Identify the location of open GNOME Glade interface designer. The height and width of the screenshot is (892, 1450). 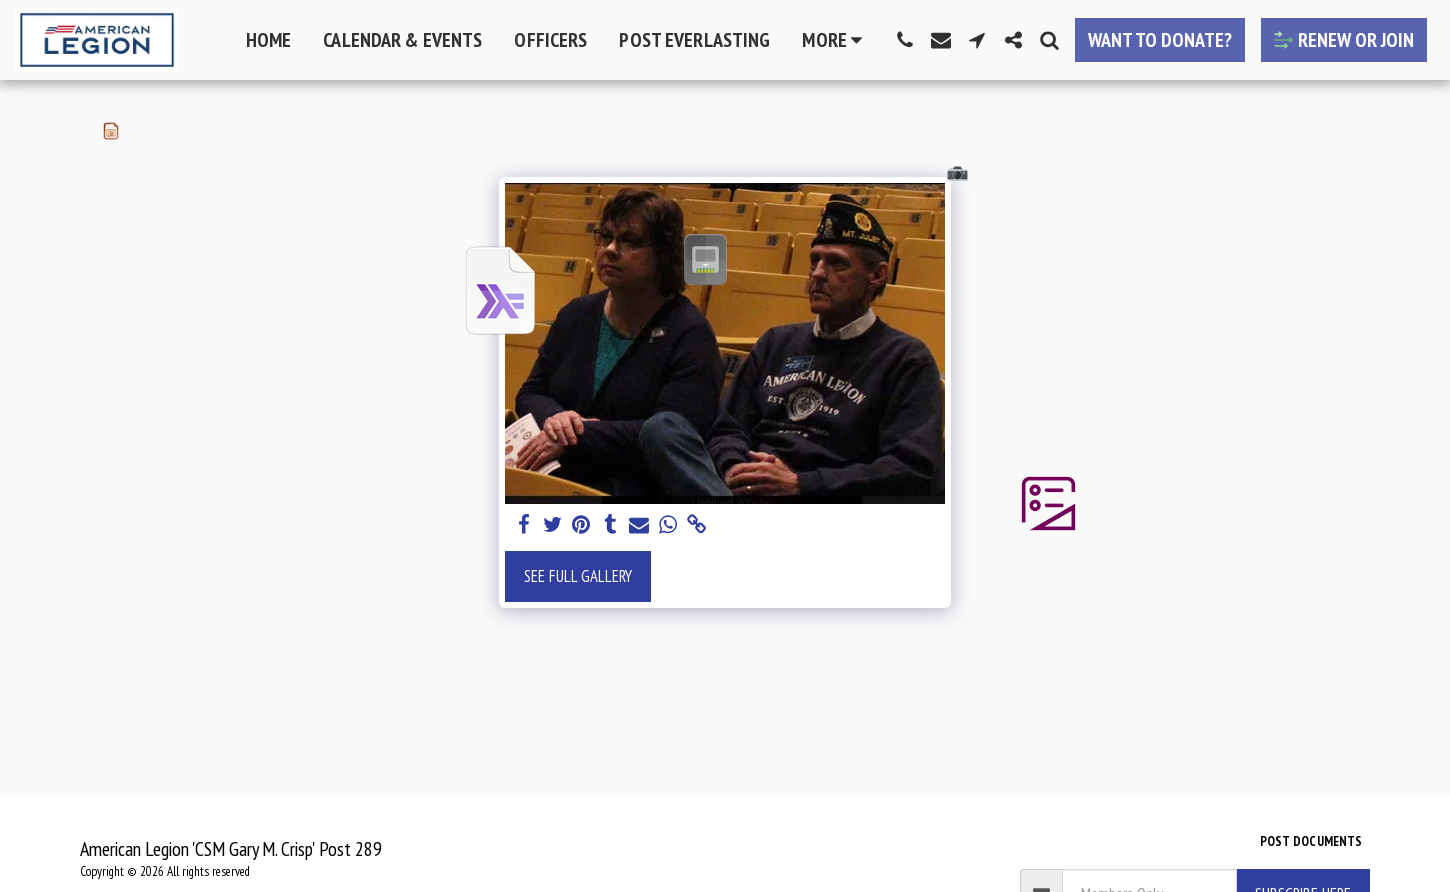
(1048, 503).